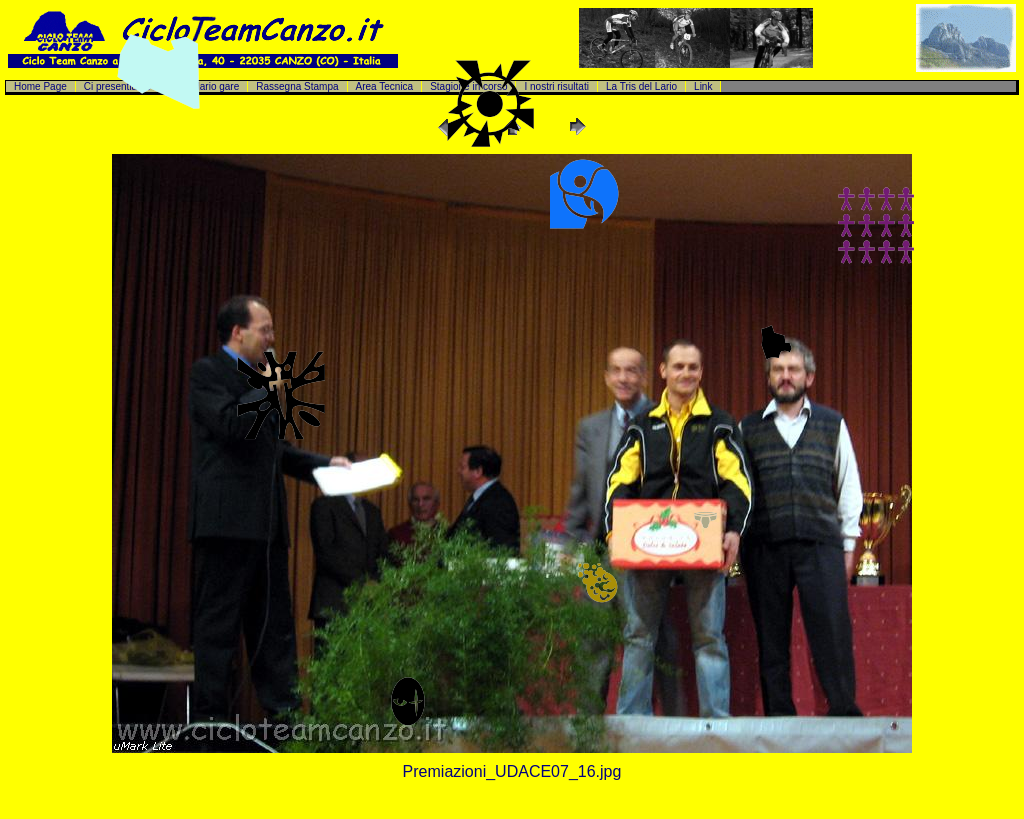 The width and height of the screenshot is (1024, 819). I want to click on select a cyclops or one-eyed character, so click(408, 701).